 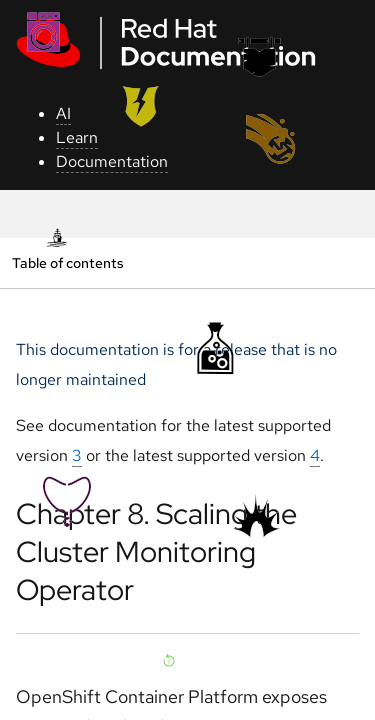 I want to click on access alchemy or potion crafting, so click(x=217, y=348).